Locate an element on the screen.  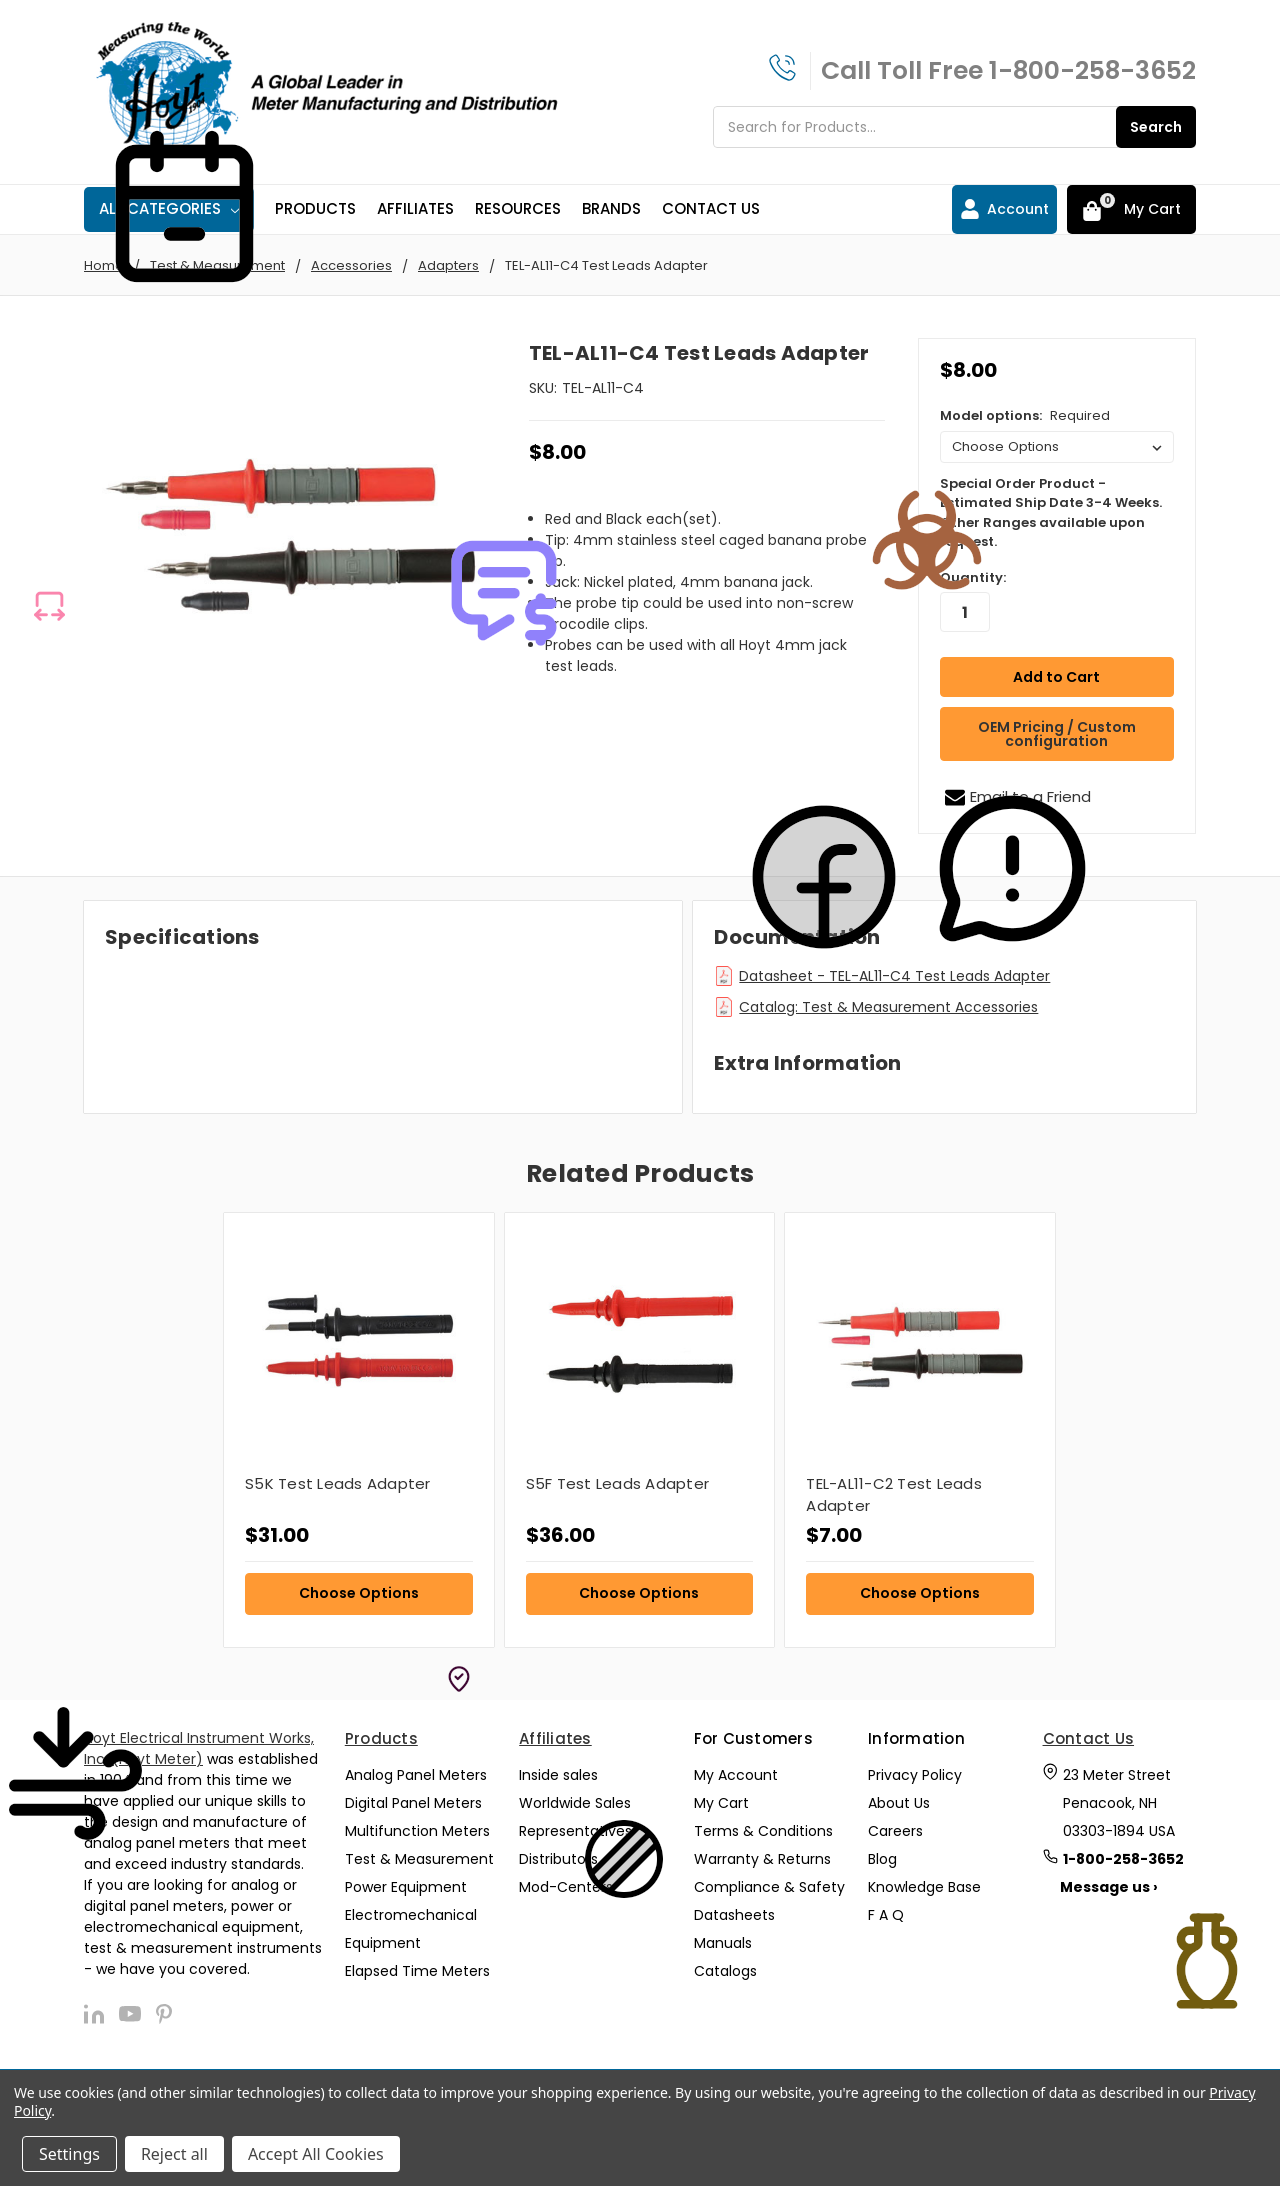
browse historical or ancient artifacts is located at coordinates (1207, 1961).